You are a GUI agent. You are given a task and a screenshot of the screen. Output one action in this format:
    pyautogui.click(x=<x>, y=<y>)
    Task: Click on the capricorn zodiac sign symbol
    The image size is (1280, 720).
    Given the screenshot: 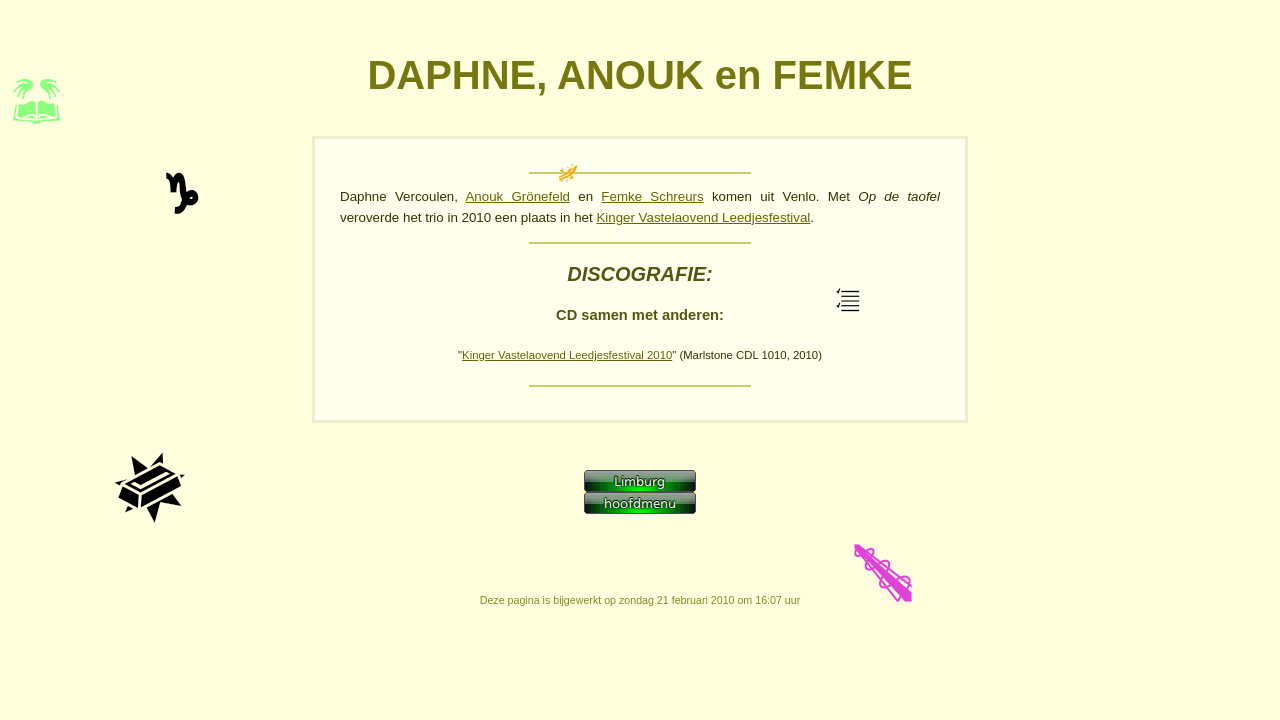 What is the action you would take?
    pyautogui.click(x=181, y=193)
    